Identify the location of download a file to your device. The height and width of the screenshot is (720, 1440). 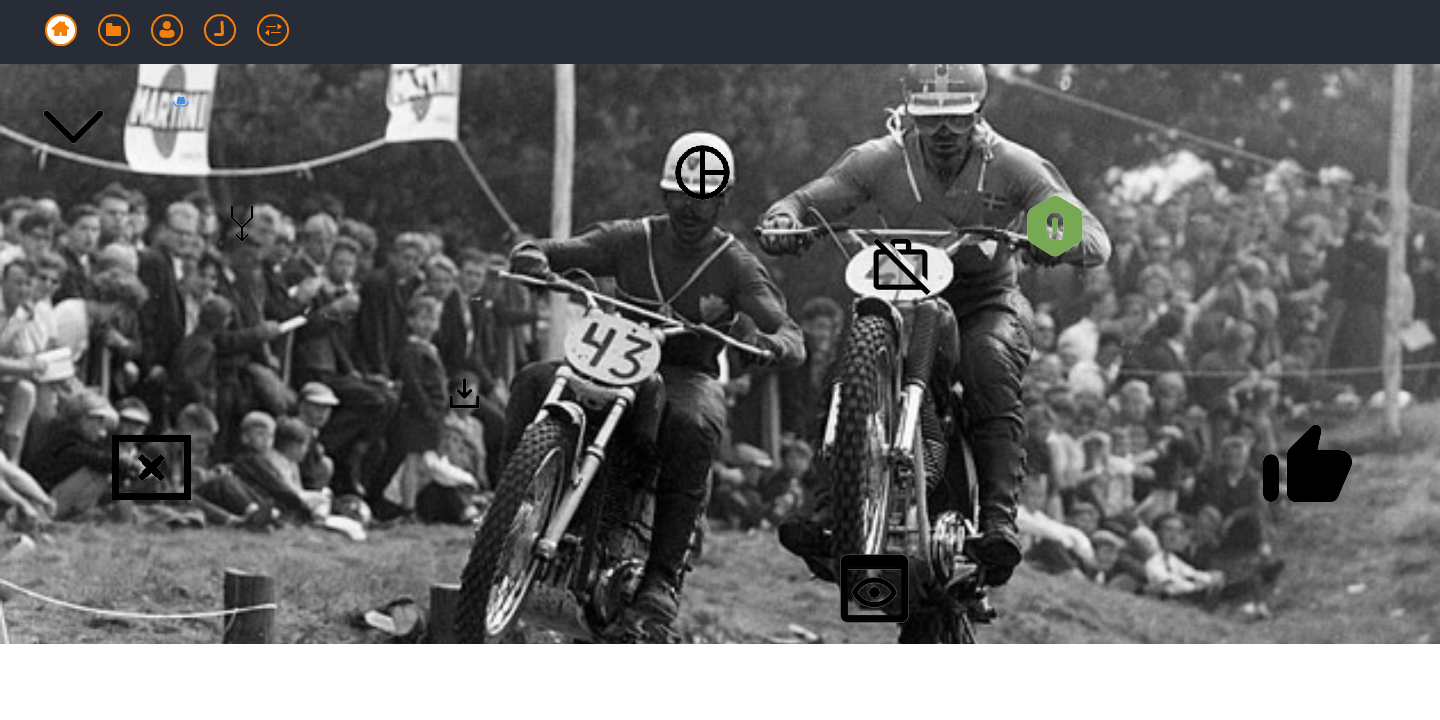
(464, 394).